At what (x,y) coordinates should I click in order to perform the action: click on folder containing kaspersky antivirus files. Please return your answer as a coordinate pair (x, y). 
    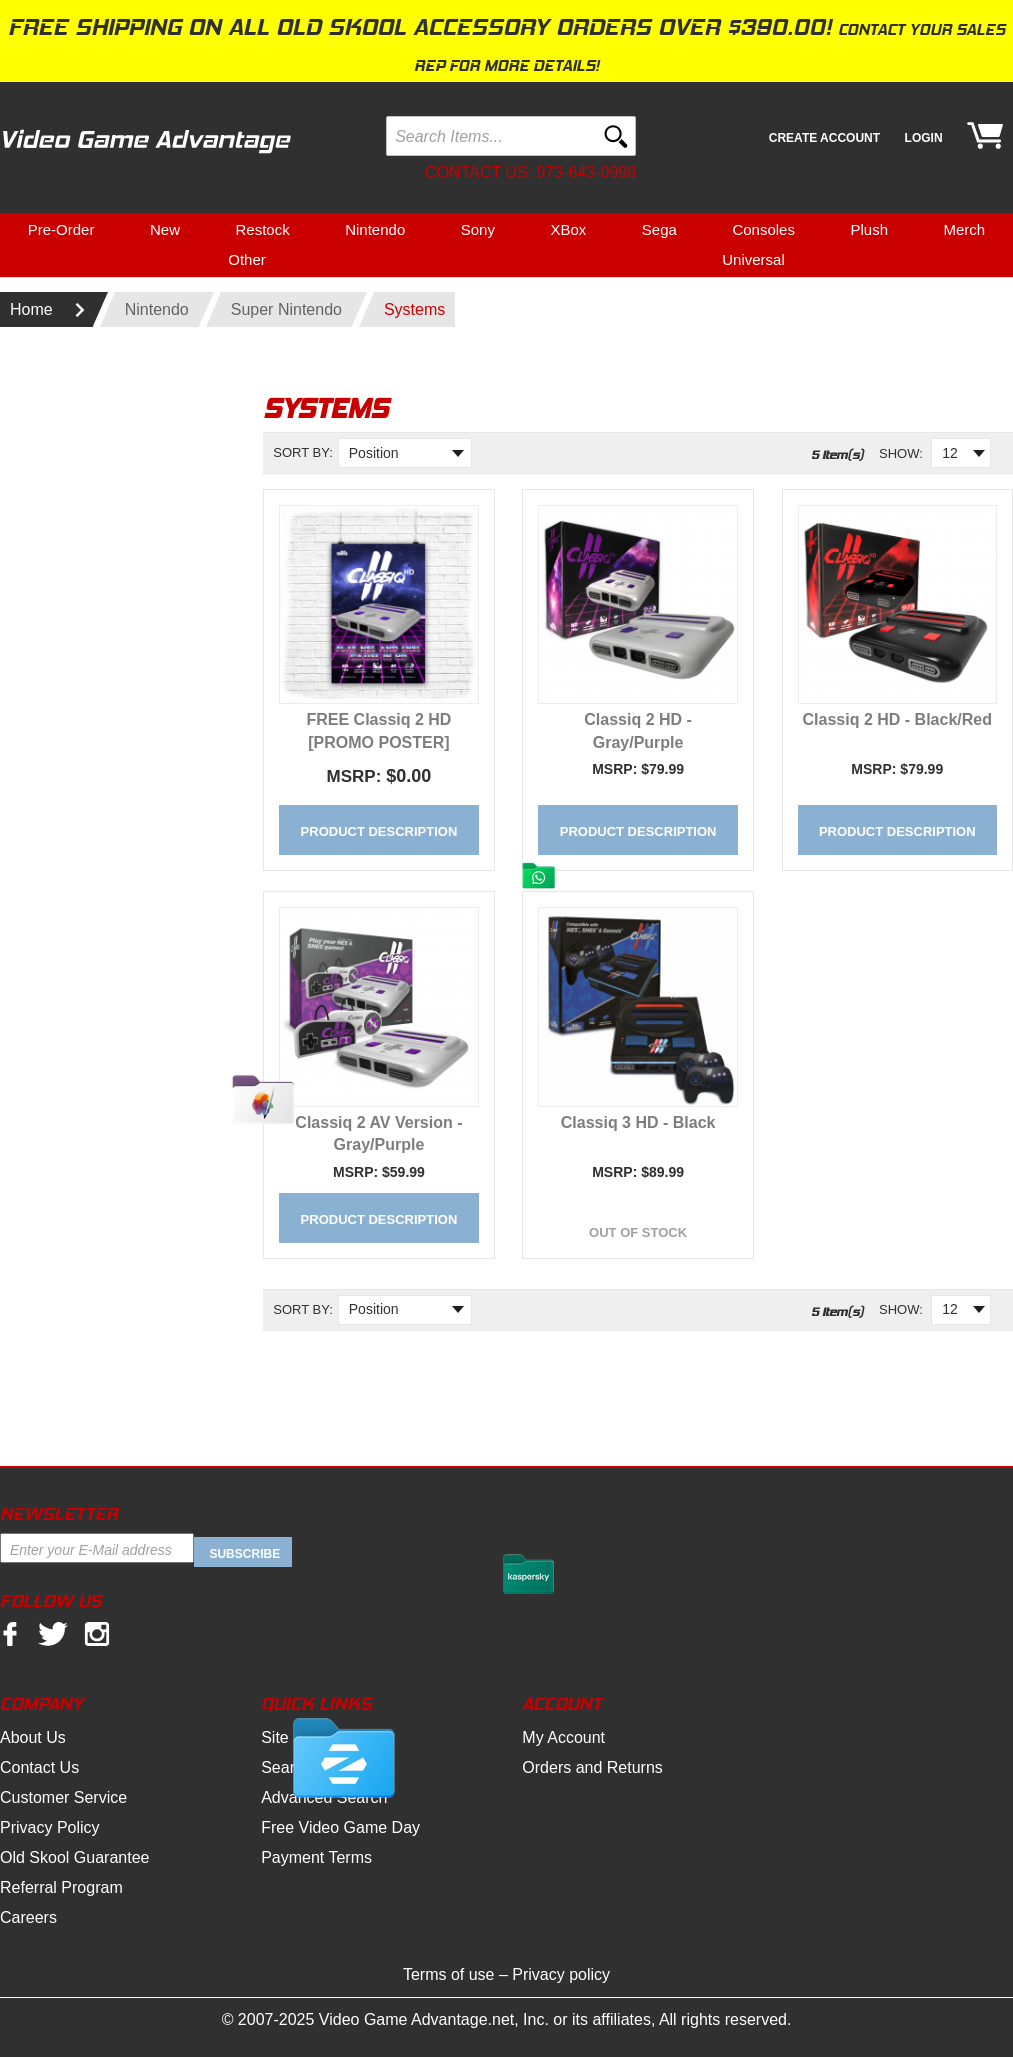
    Looking at the image, I should click on (528, 1575).